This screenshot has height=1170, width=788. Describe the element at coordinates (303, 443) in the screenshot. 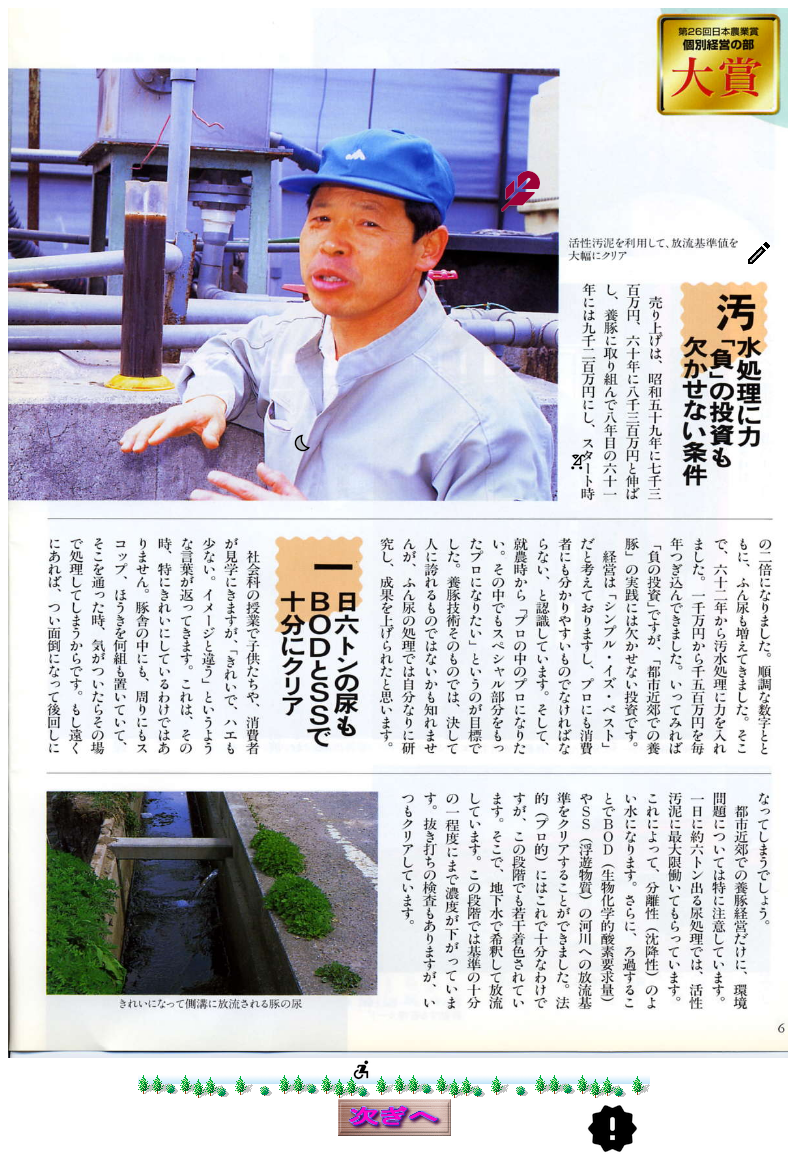

I see `enable bedtime or sleep mode` at that location.